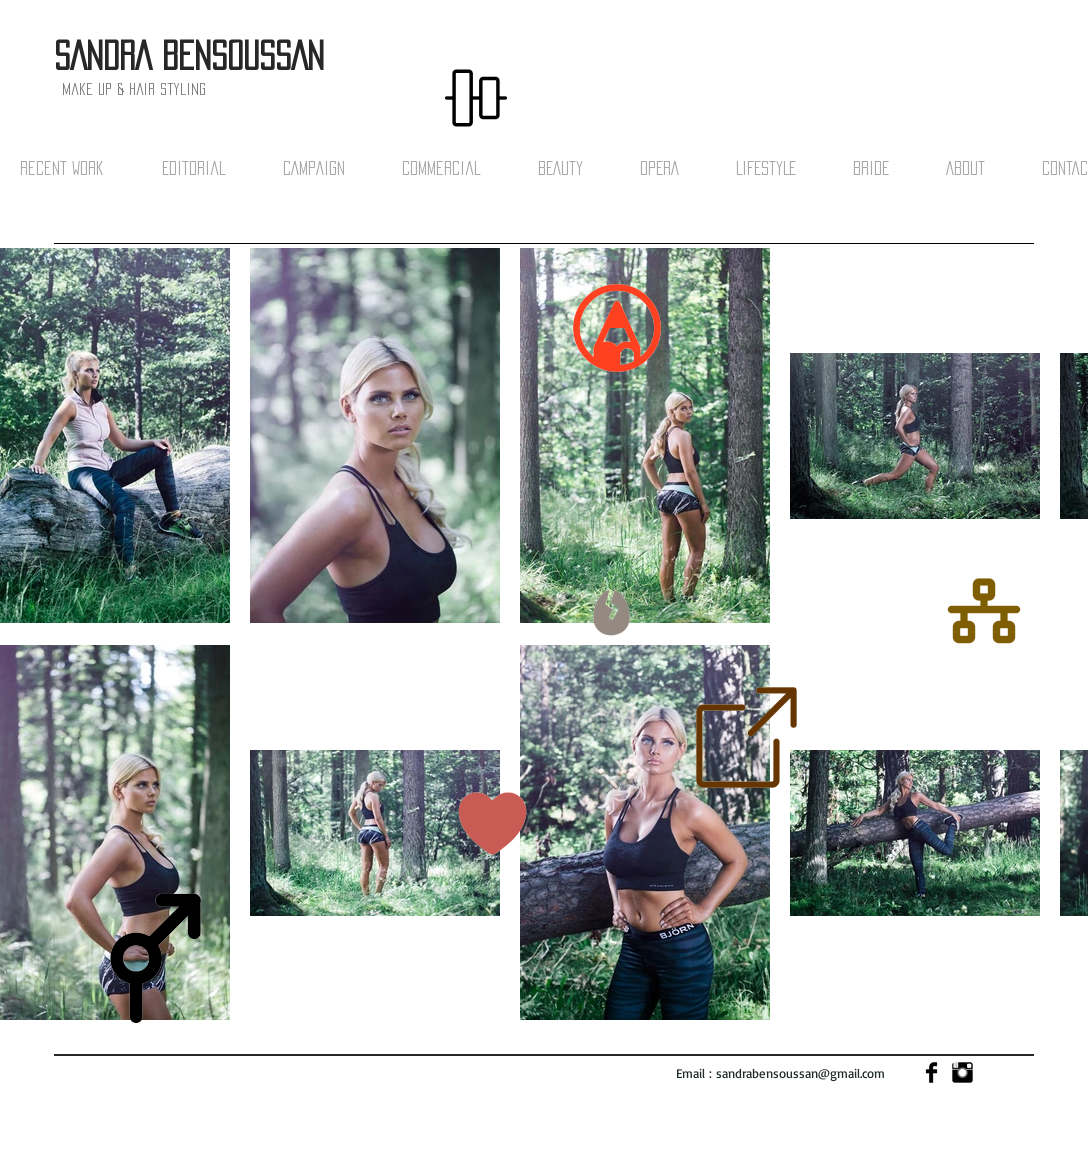 The height and width of the screenshot is (1151, 1088). I want to click on indicates a broken or damaged item, so click(611, 612).